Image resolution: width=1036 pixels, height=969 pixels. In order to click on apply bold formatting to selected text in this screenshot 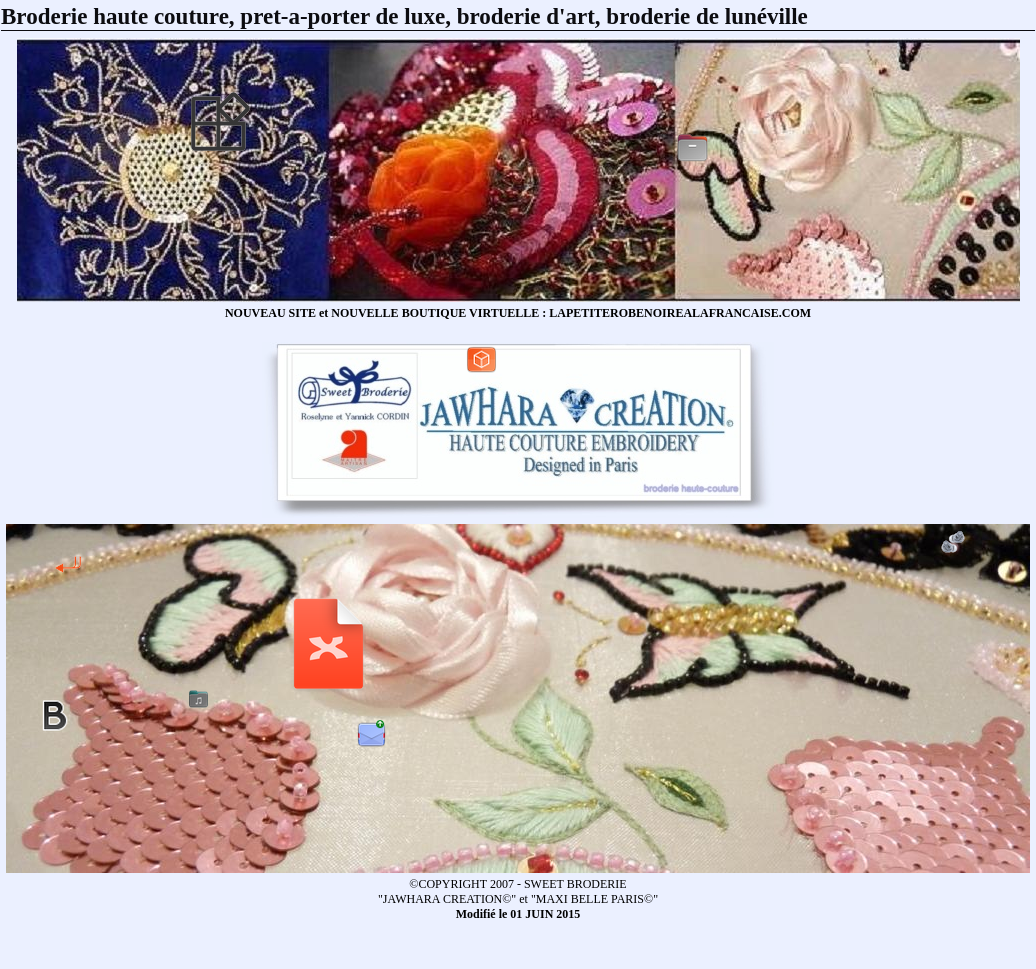, I will do `click(54, 715)`.